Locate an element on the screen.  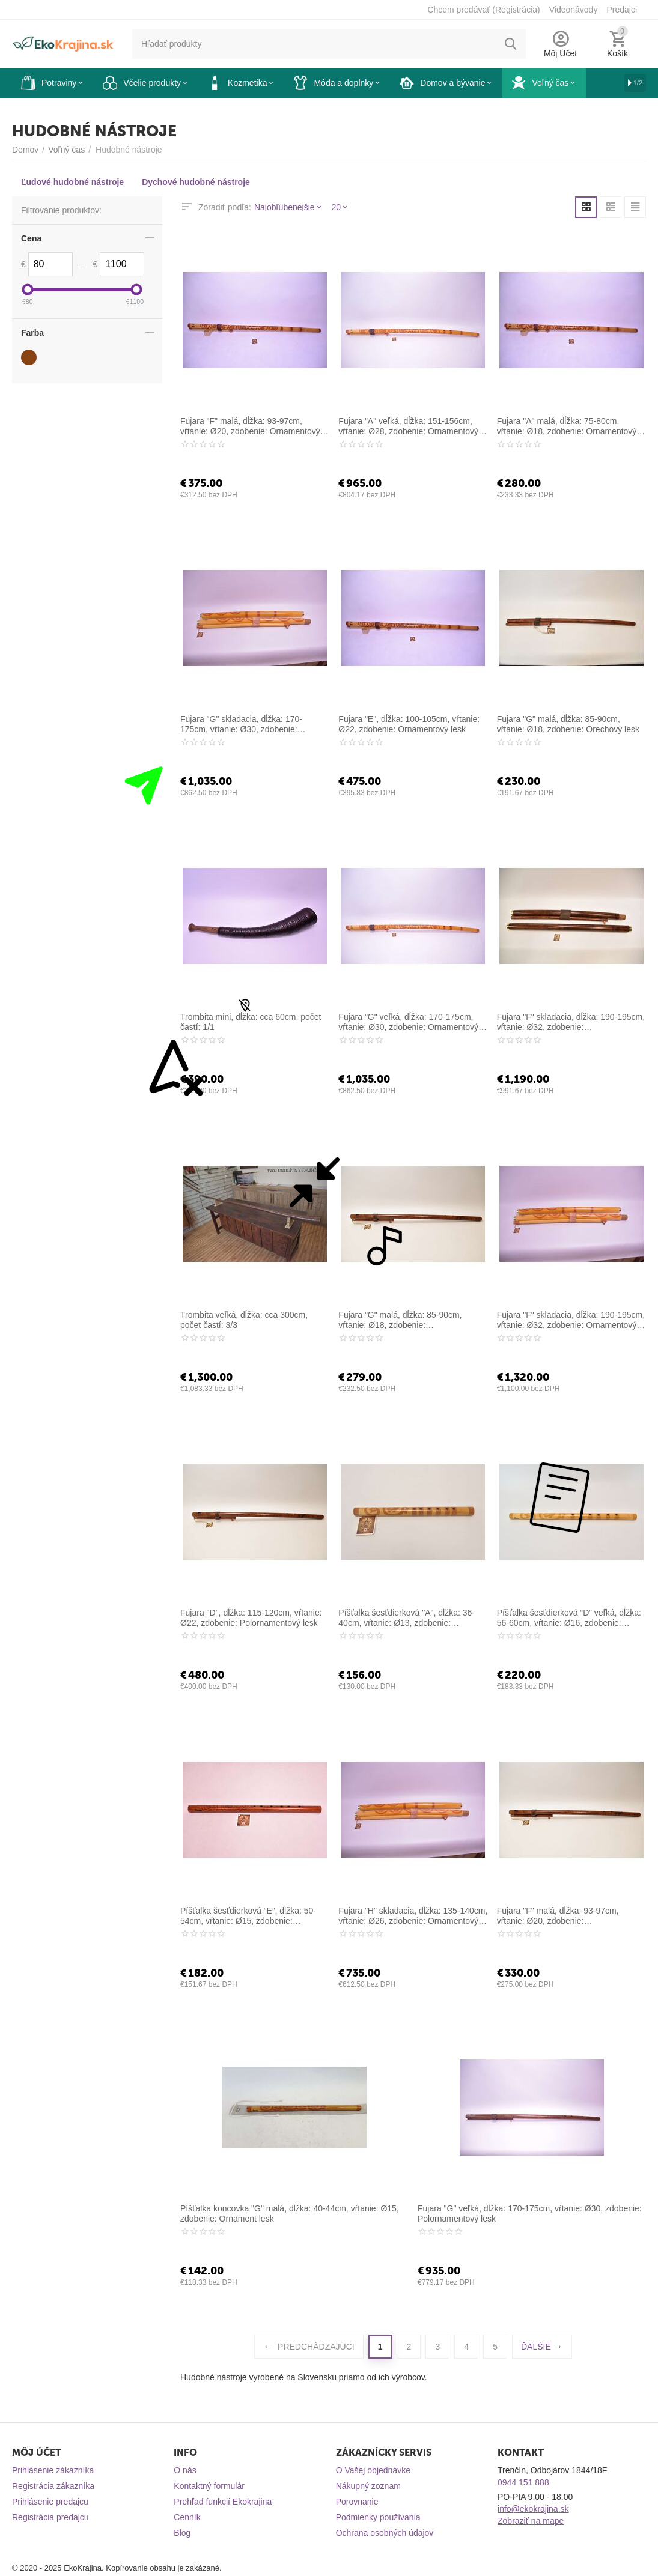
location services disabled is located at coordinates (245, 1005).